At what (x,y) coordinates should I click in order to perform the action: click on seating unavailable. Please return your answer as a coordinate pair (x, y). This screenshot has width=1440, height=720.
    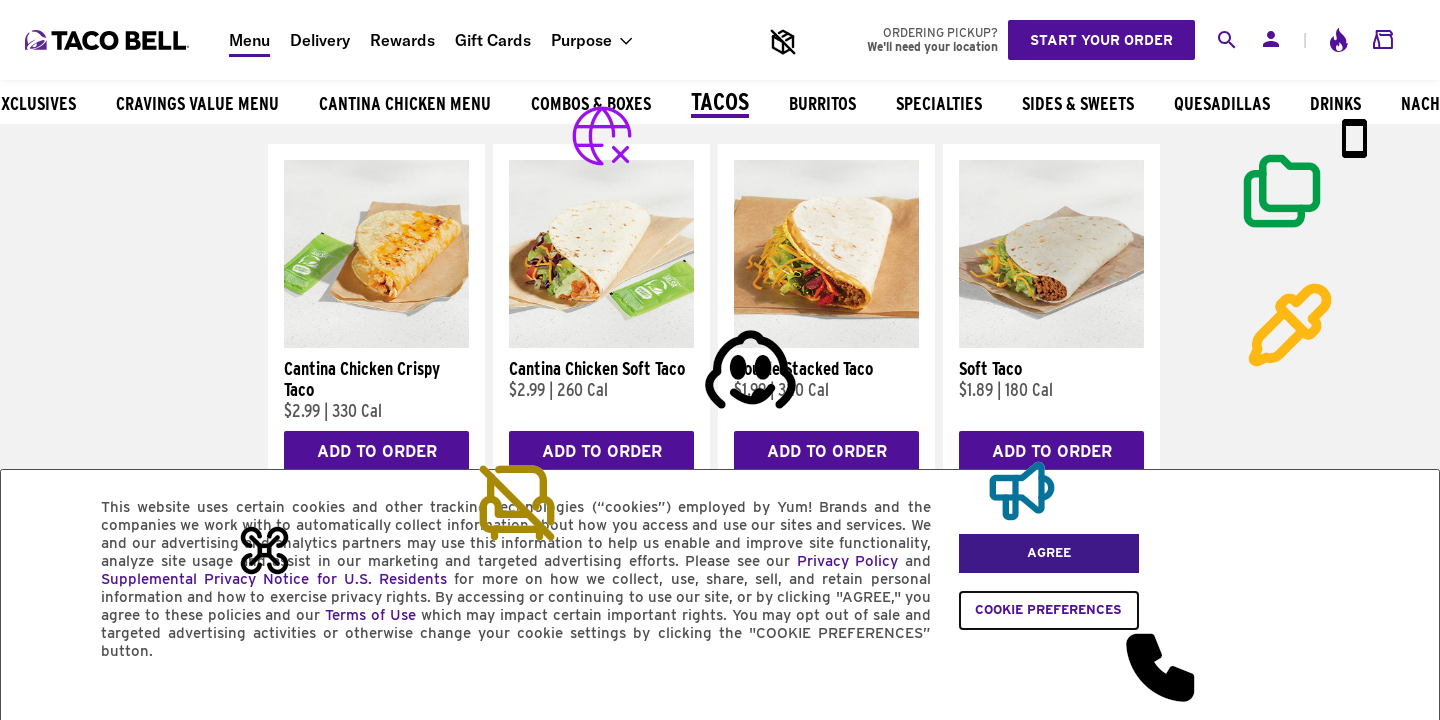
    Looking at the image, I should click on (517, 503).